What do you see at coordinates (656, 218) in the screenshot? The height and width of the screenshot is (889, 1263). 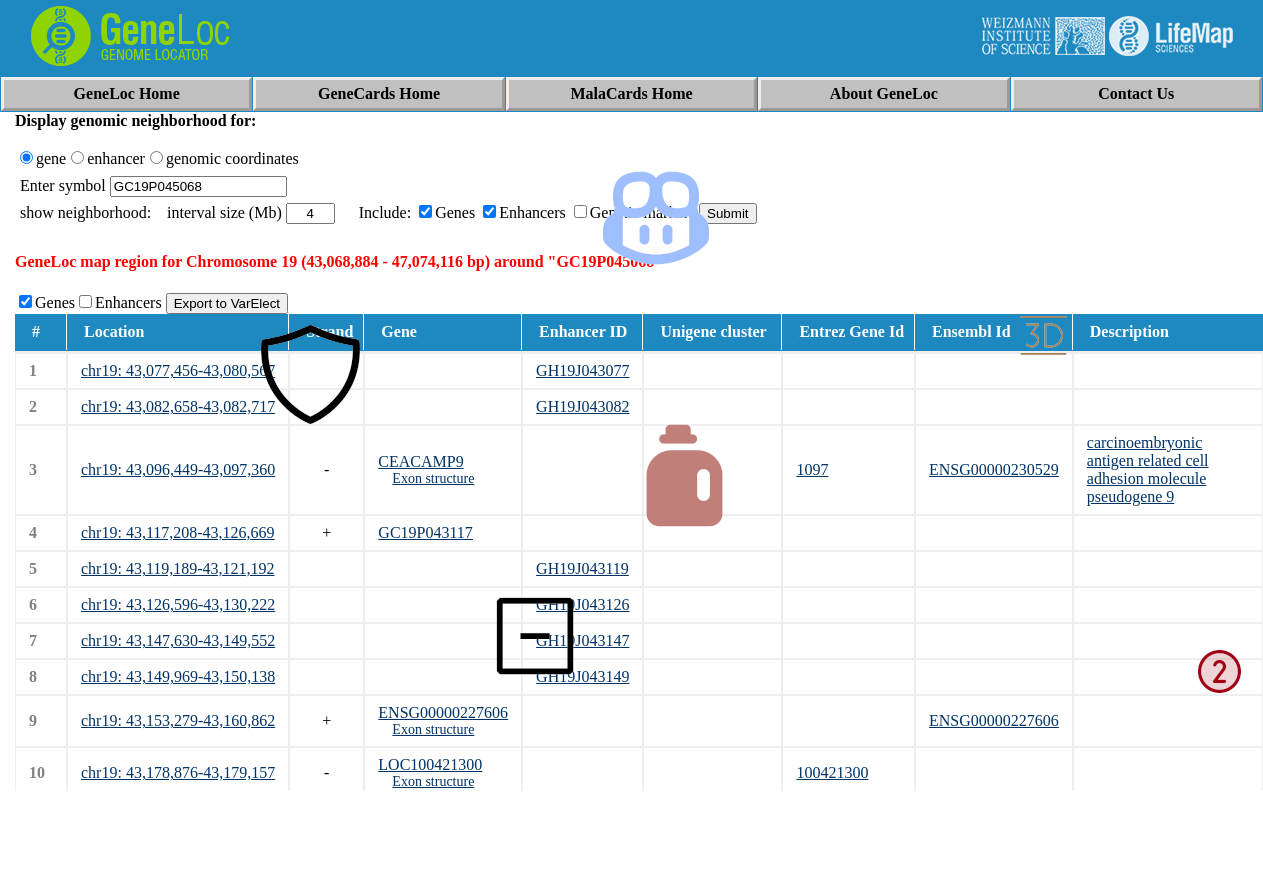 I see `access GitHub Copilot AI assistant` at bounding box center [656, 218].